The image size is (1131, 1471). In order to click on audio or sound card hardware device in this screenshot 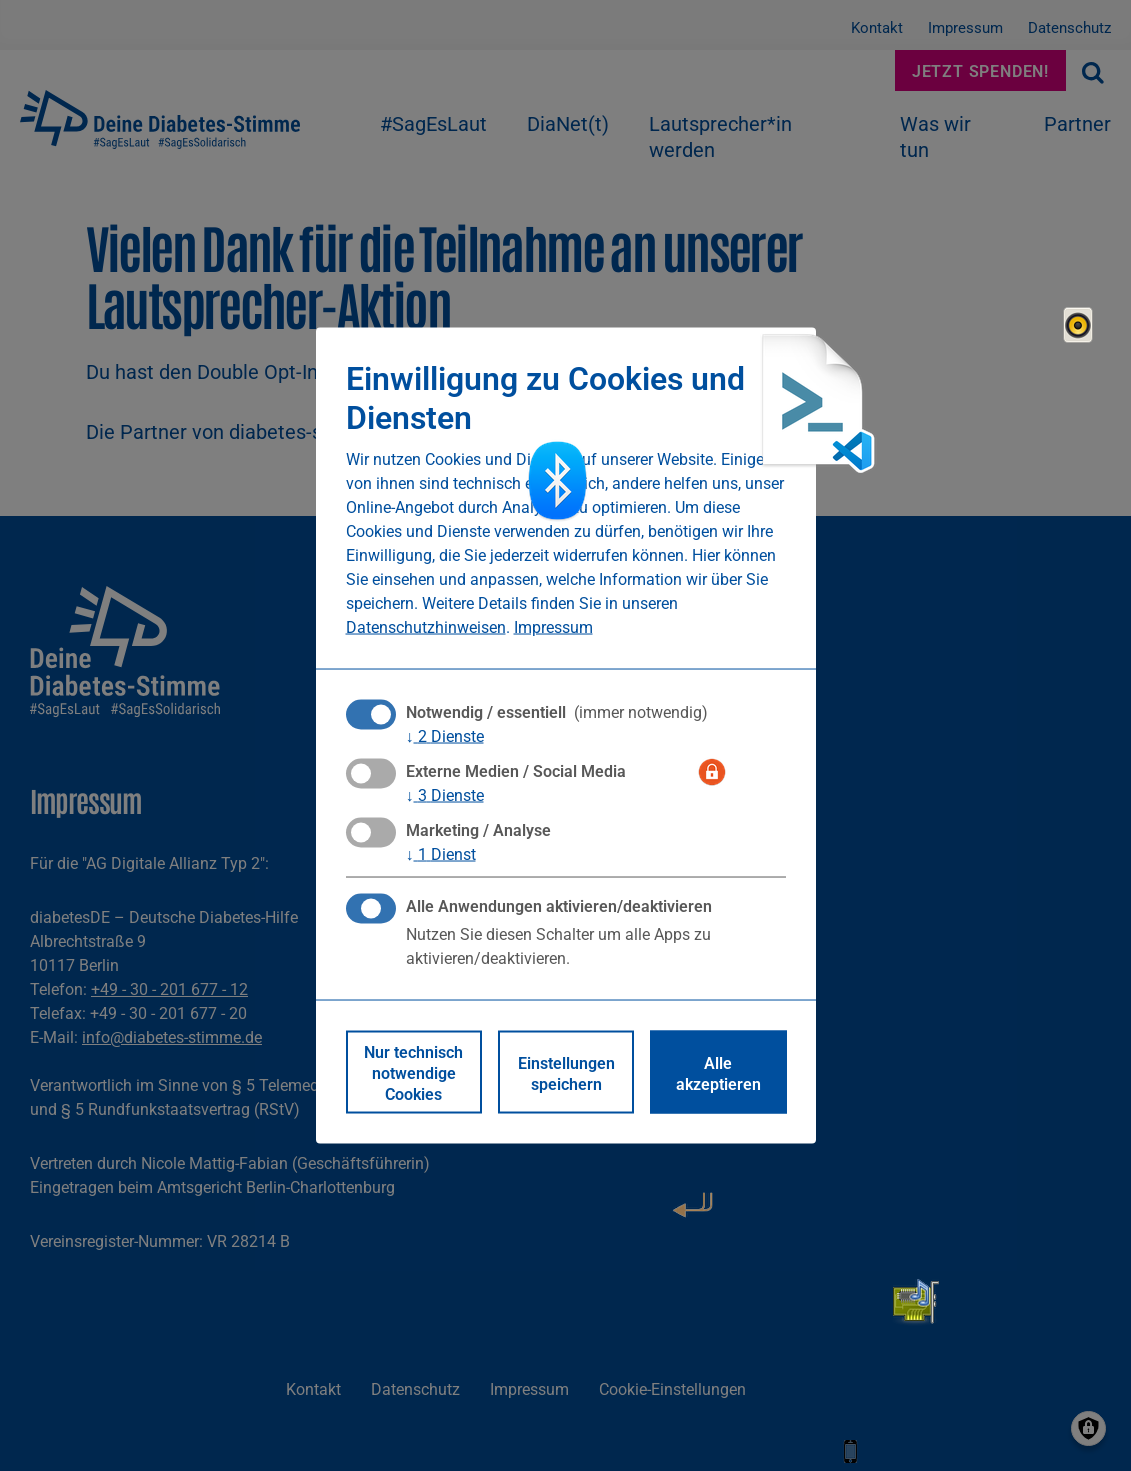, I will do `click(914, 1301)`.